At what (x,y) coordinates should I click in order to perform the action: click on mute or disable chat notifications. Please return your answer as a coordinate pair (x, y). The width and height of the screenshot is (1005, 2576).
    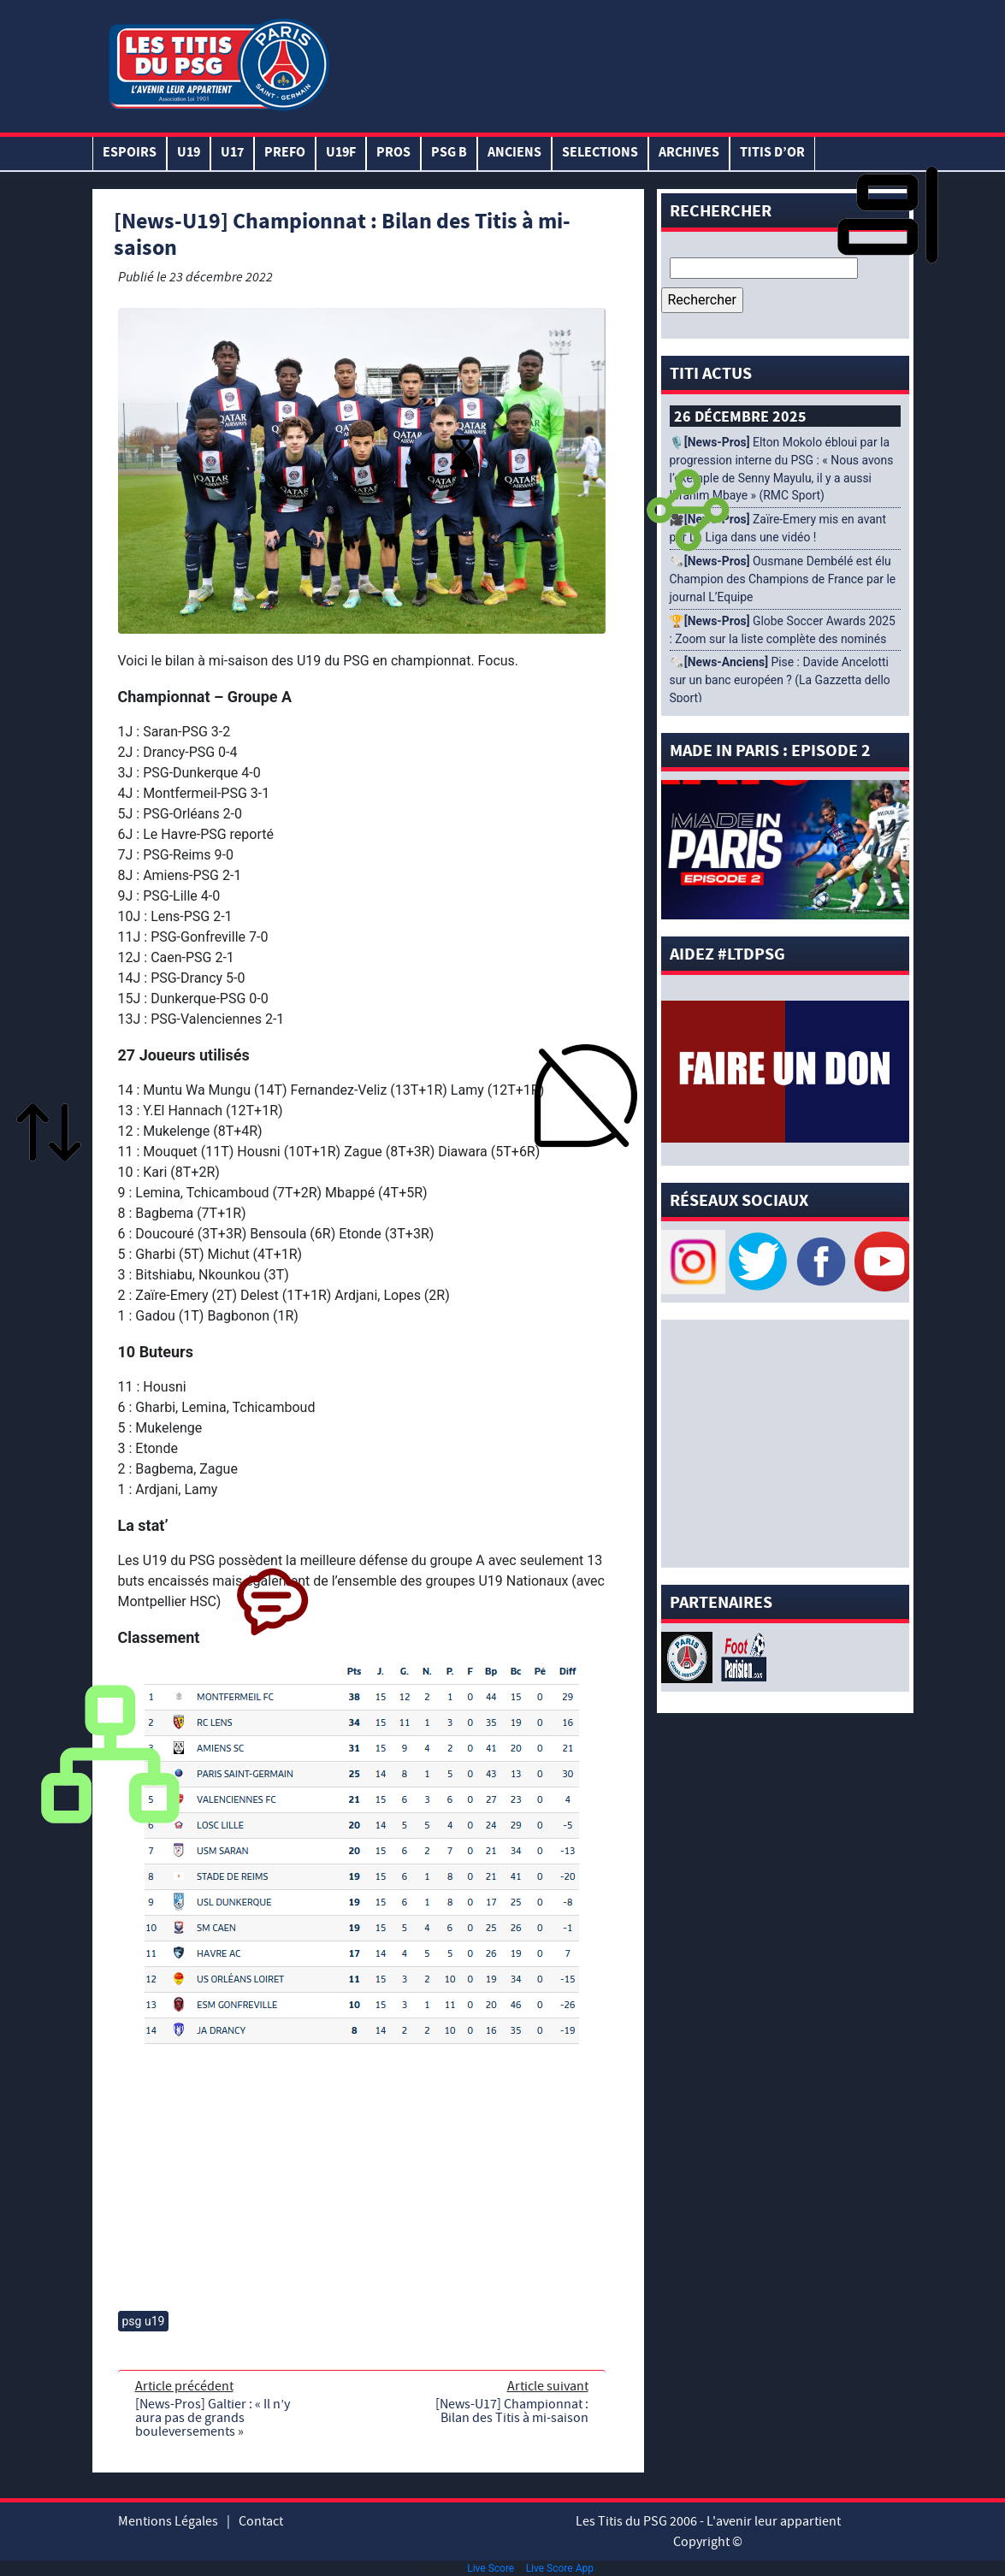
    Looking at the image, I should click on (583, 1097).